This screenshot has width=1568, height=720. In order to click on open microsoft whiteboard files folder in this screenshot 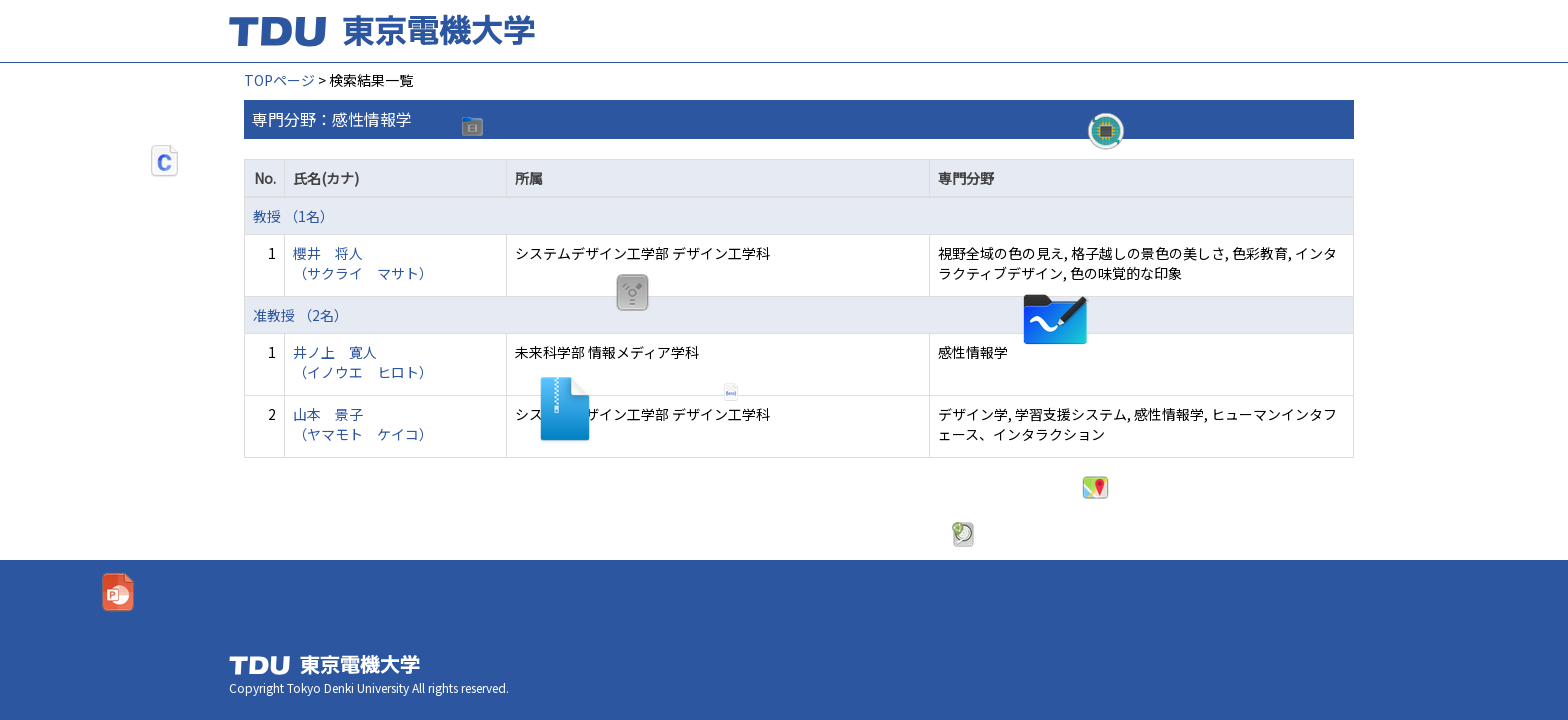, I will do `click(1055, 321)`.